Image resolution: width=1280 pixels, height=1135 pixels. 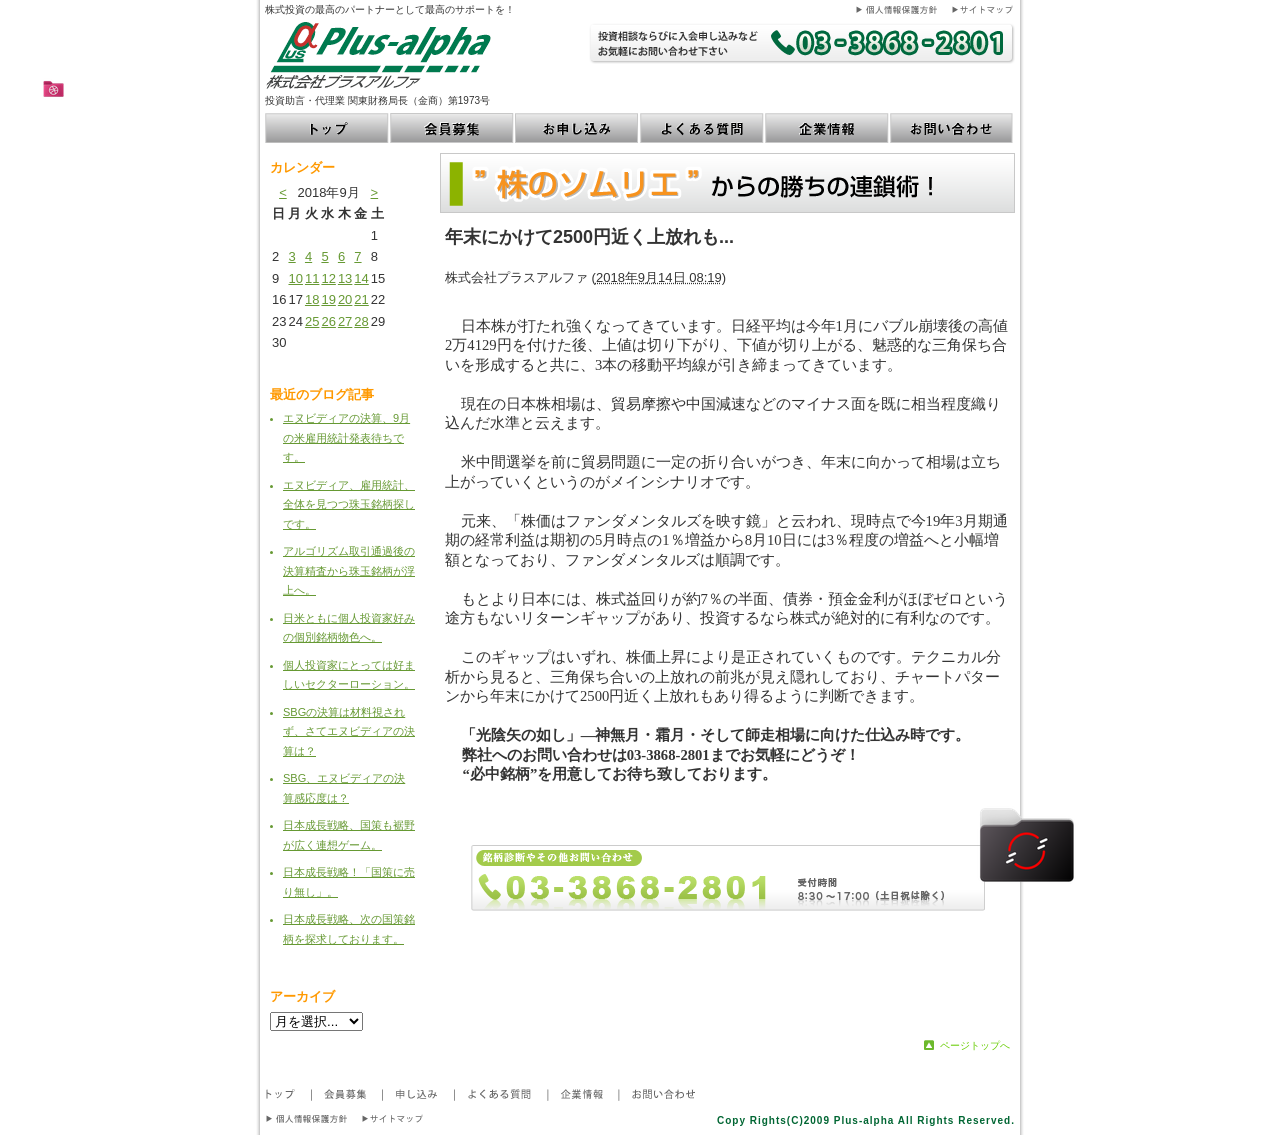 I want to click on folder containing OpenShift project files, so click(x=1026, y=847).